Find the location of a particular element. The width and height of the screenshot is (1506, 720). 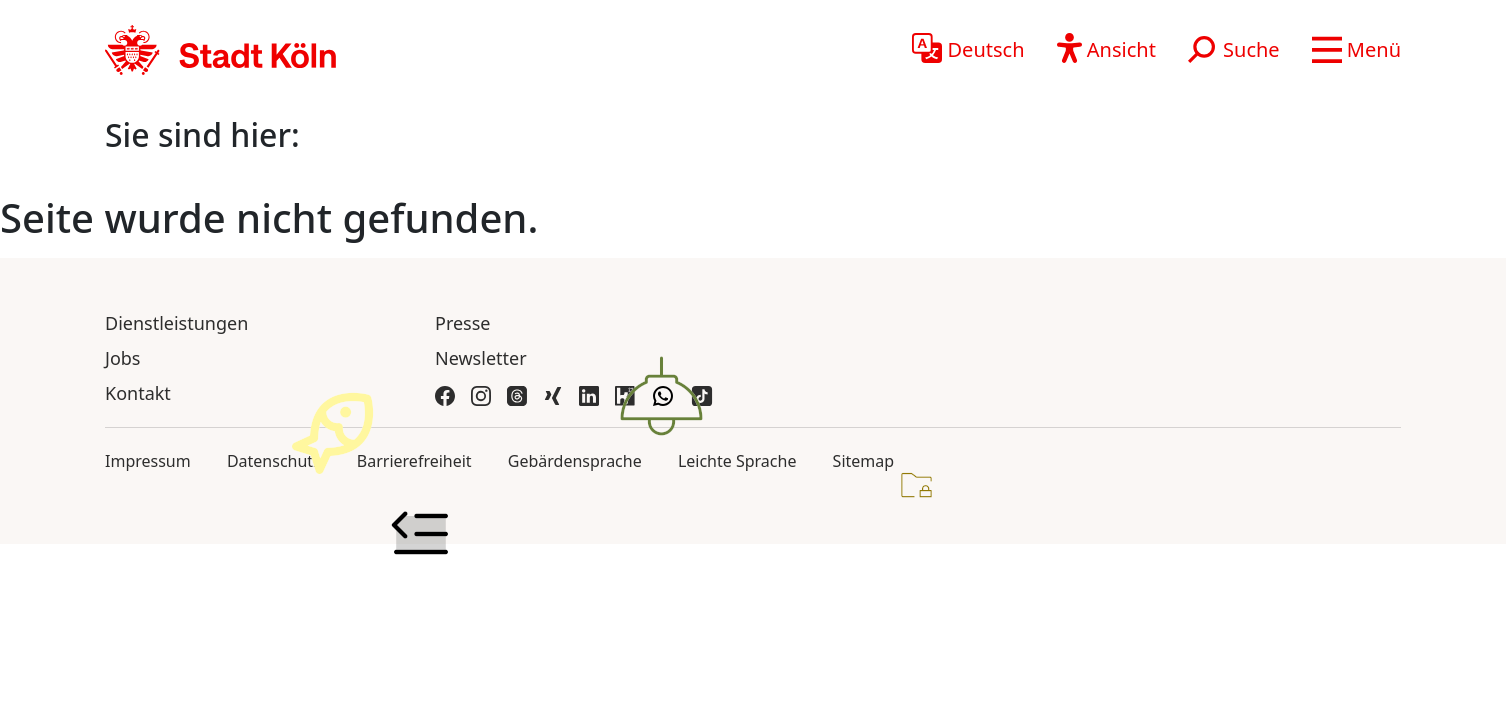

access a password-protected folder is located at coordinates (916, 484).